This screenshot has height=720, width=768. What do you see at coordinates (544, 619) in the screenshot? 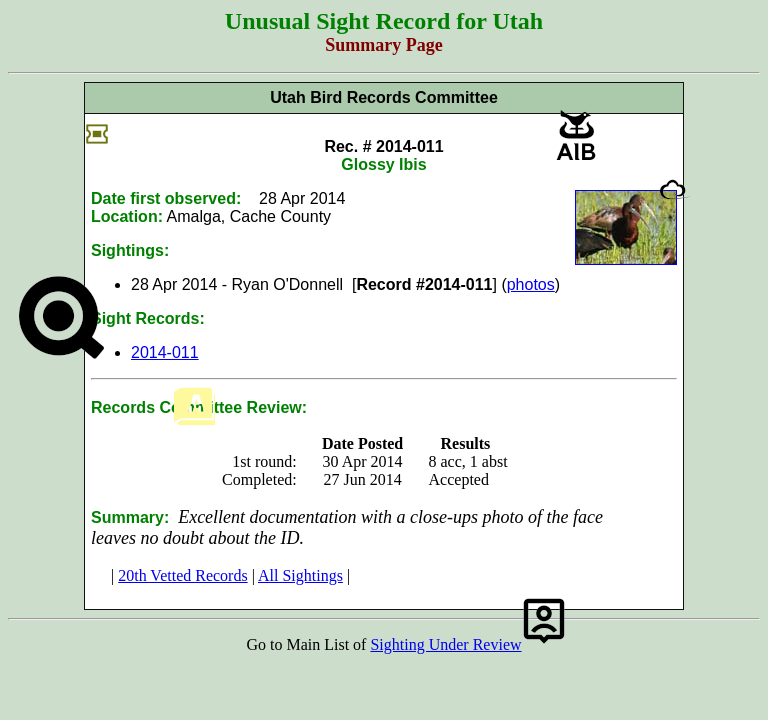
I see `view profile location or address` at bounding box center [544, 619].